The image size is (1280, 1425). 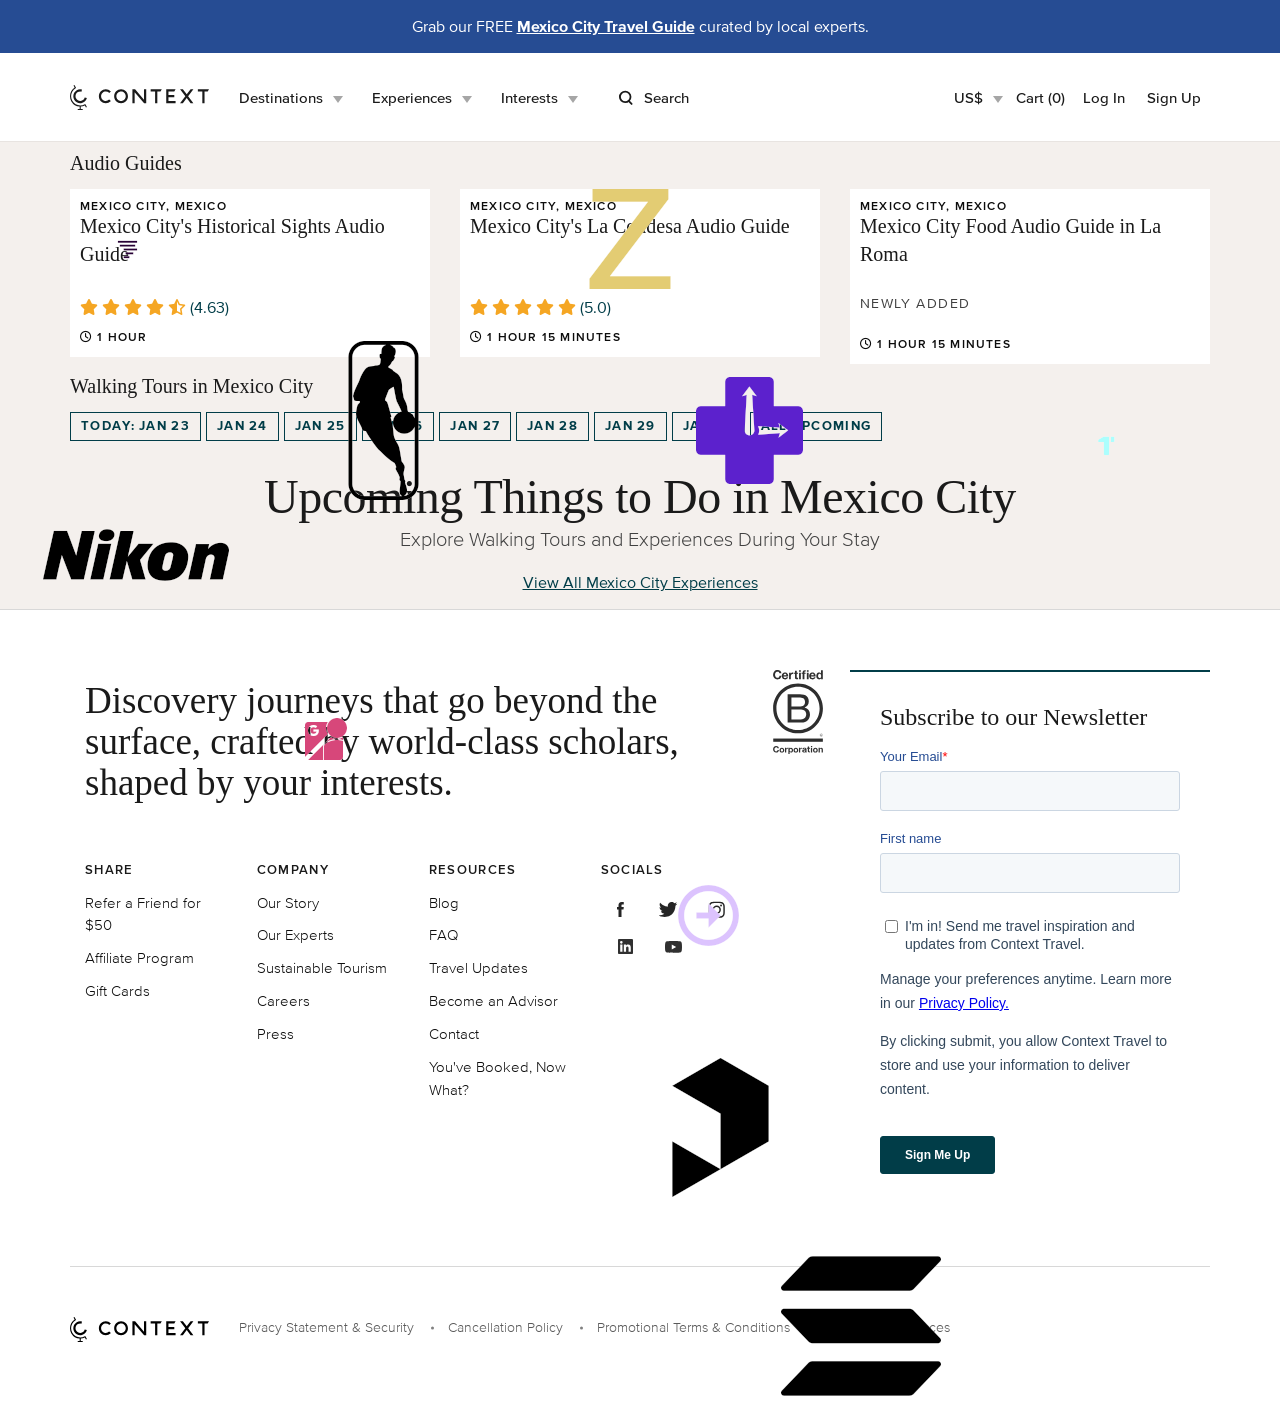 I want to click on open google street view, so click(x=326, y=739).